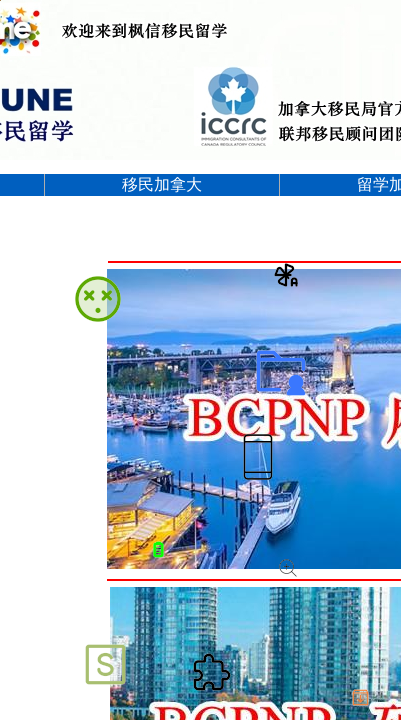  I want to click on indicates full or high battery level, so click(158, 549).